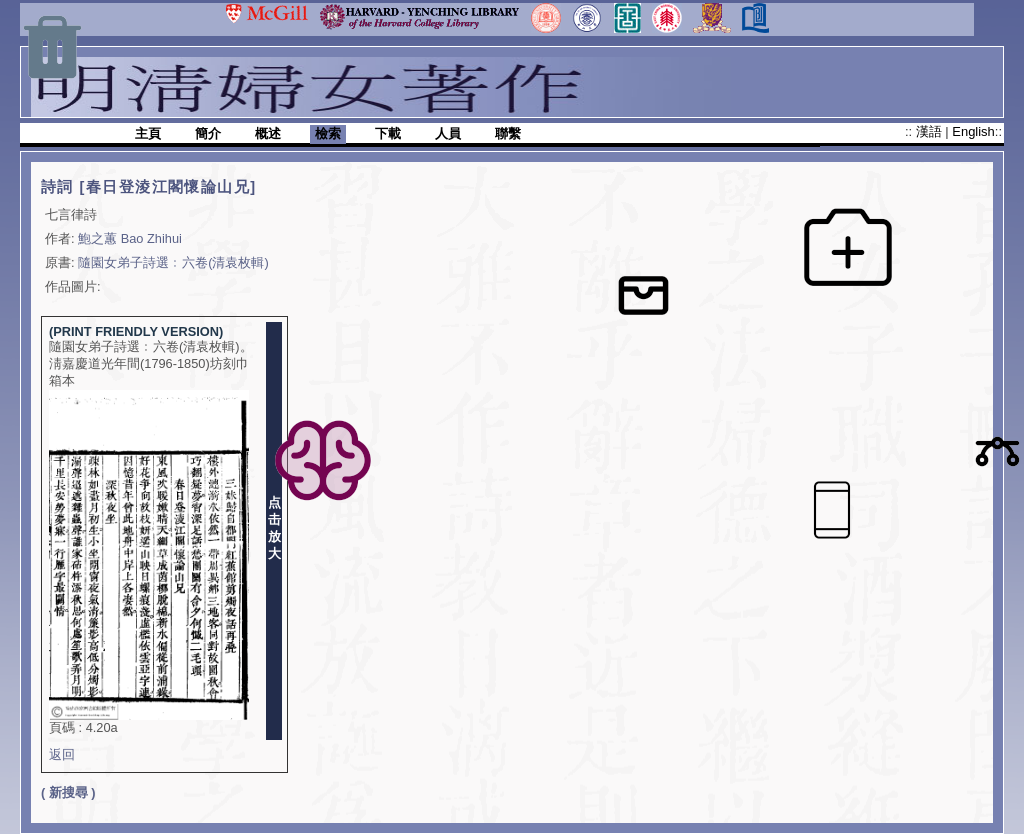  Describe the element at coordinates (52, 49) in the screenshot. I see `delete this item` at that location.